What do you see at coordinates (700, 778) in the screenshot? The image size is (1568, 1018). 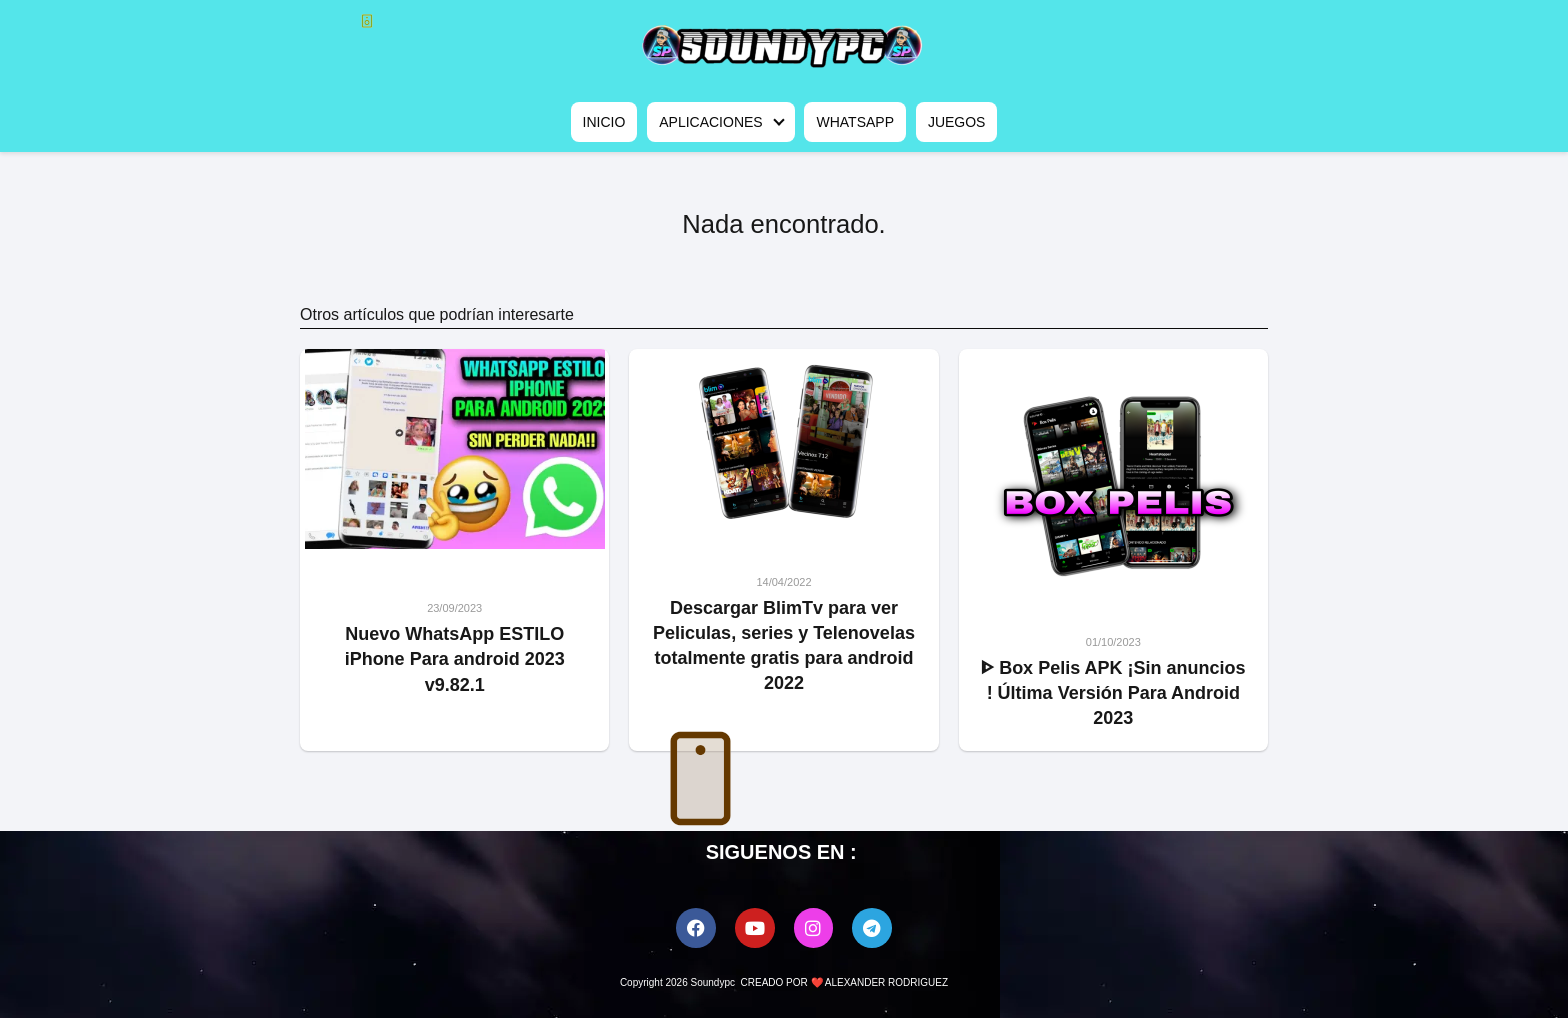 I see `access device camera settings` at bounding box center [700, 778].